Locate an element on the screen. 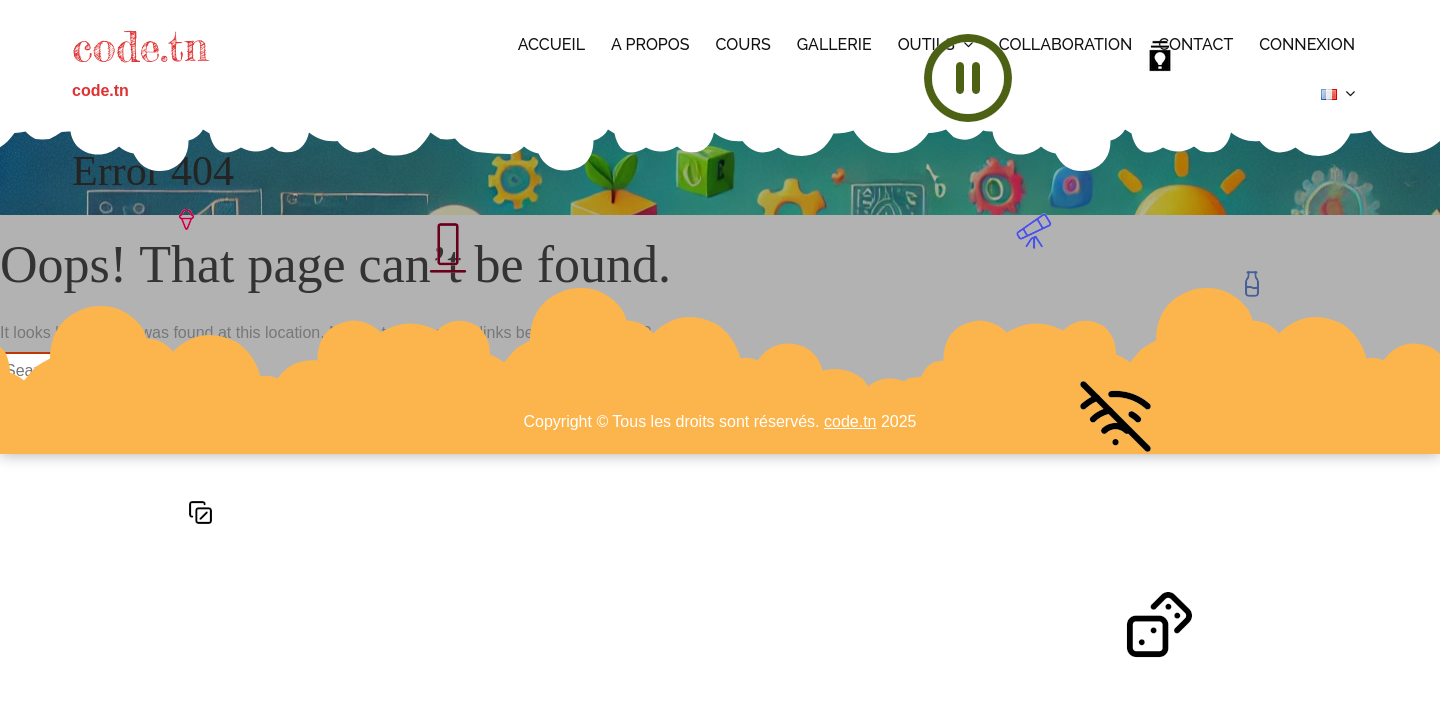  browse desserts or sweet treats is located at coordinates (186, 219).